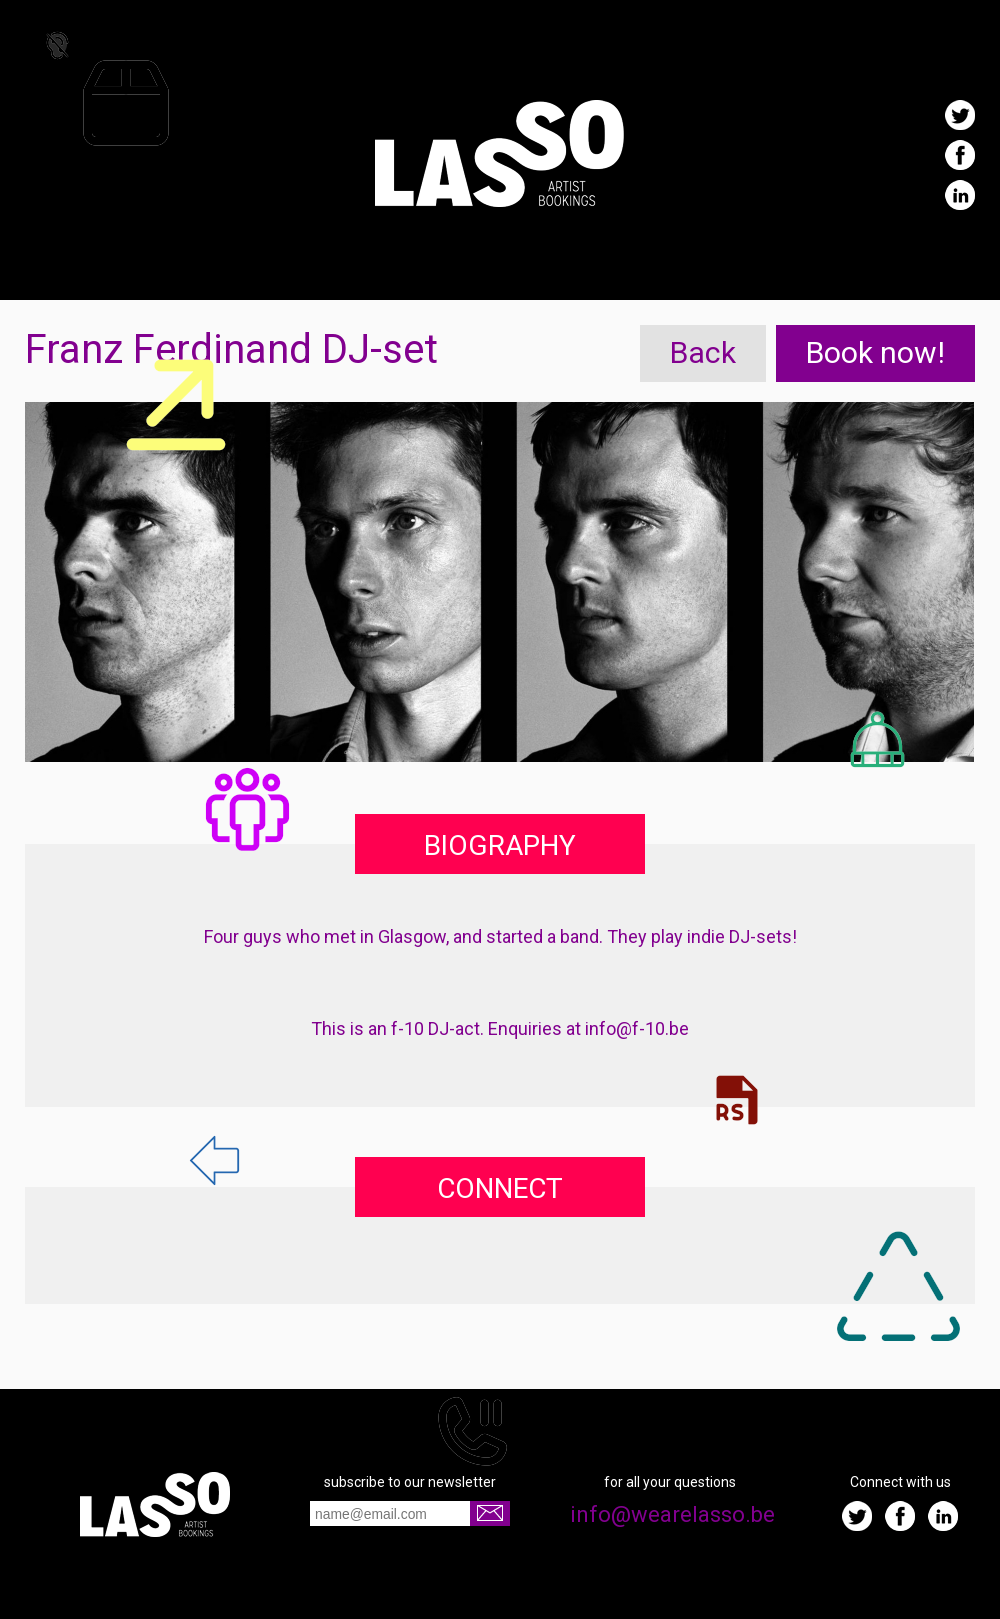 This screenshot has width=1000, height=1619. What do you see at coordinates (57, 45) in the screenshot?
I see `mute audio or disable sound` at bounding box center [57, 45].